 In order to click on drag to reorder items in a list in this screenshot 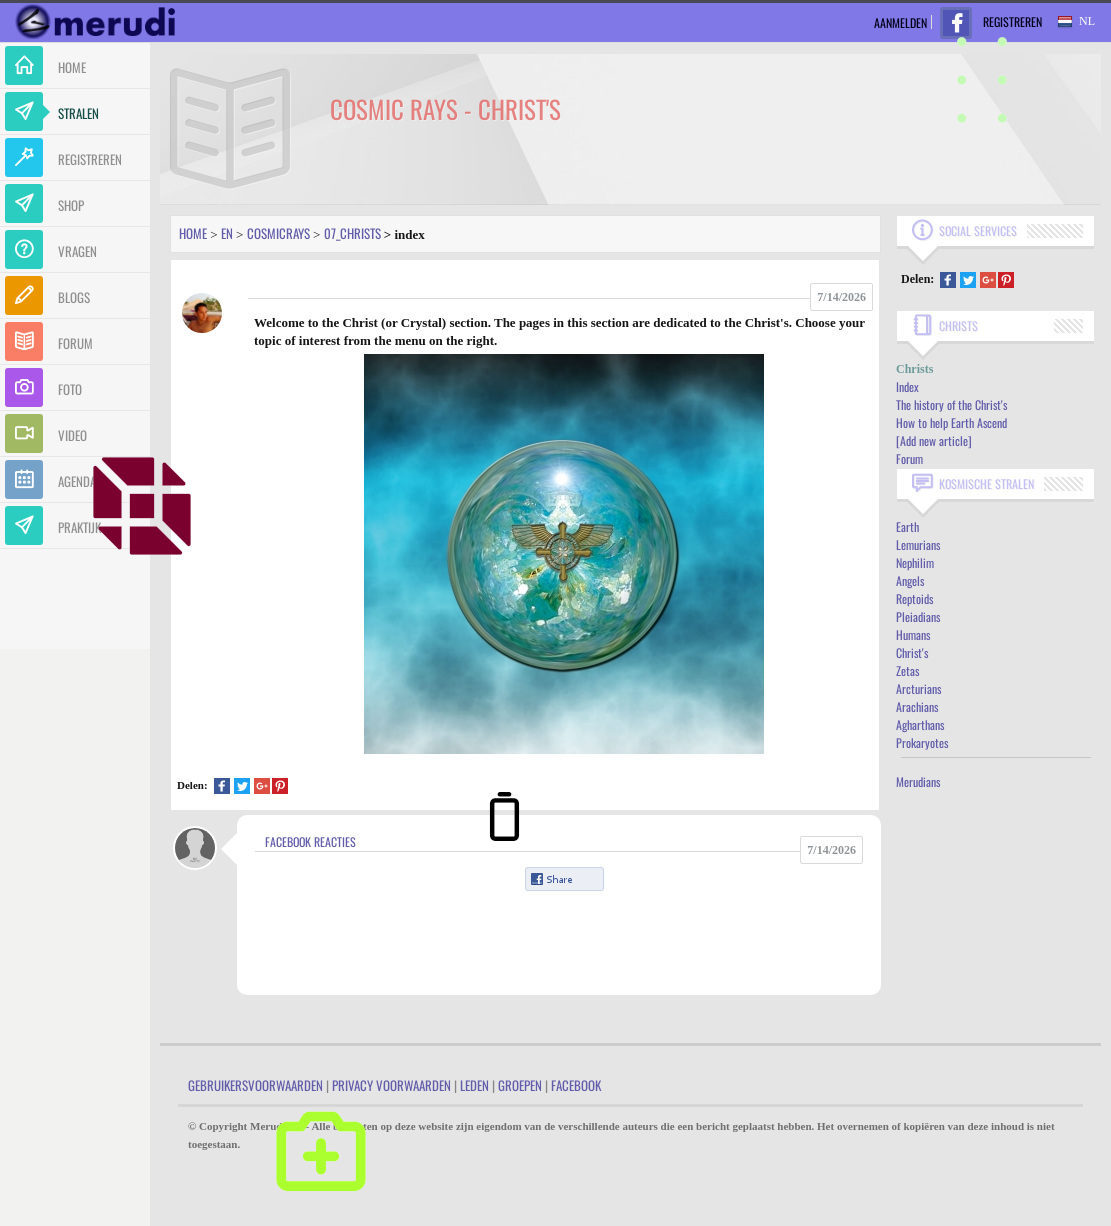, I will do `click(982, 80)`.